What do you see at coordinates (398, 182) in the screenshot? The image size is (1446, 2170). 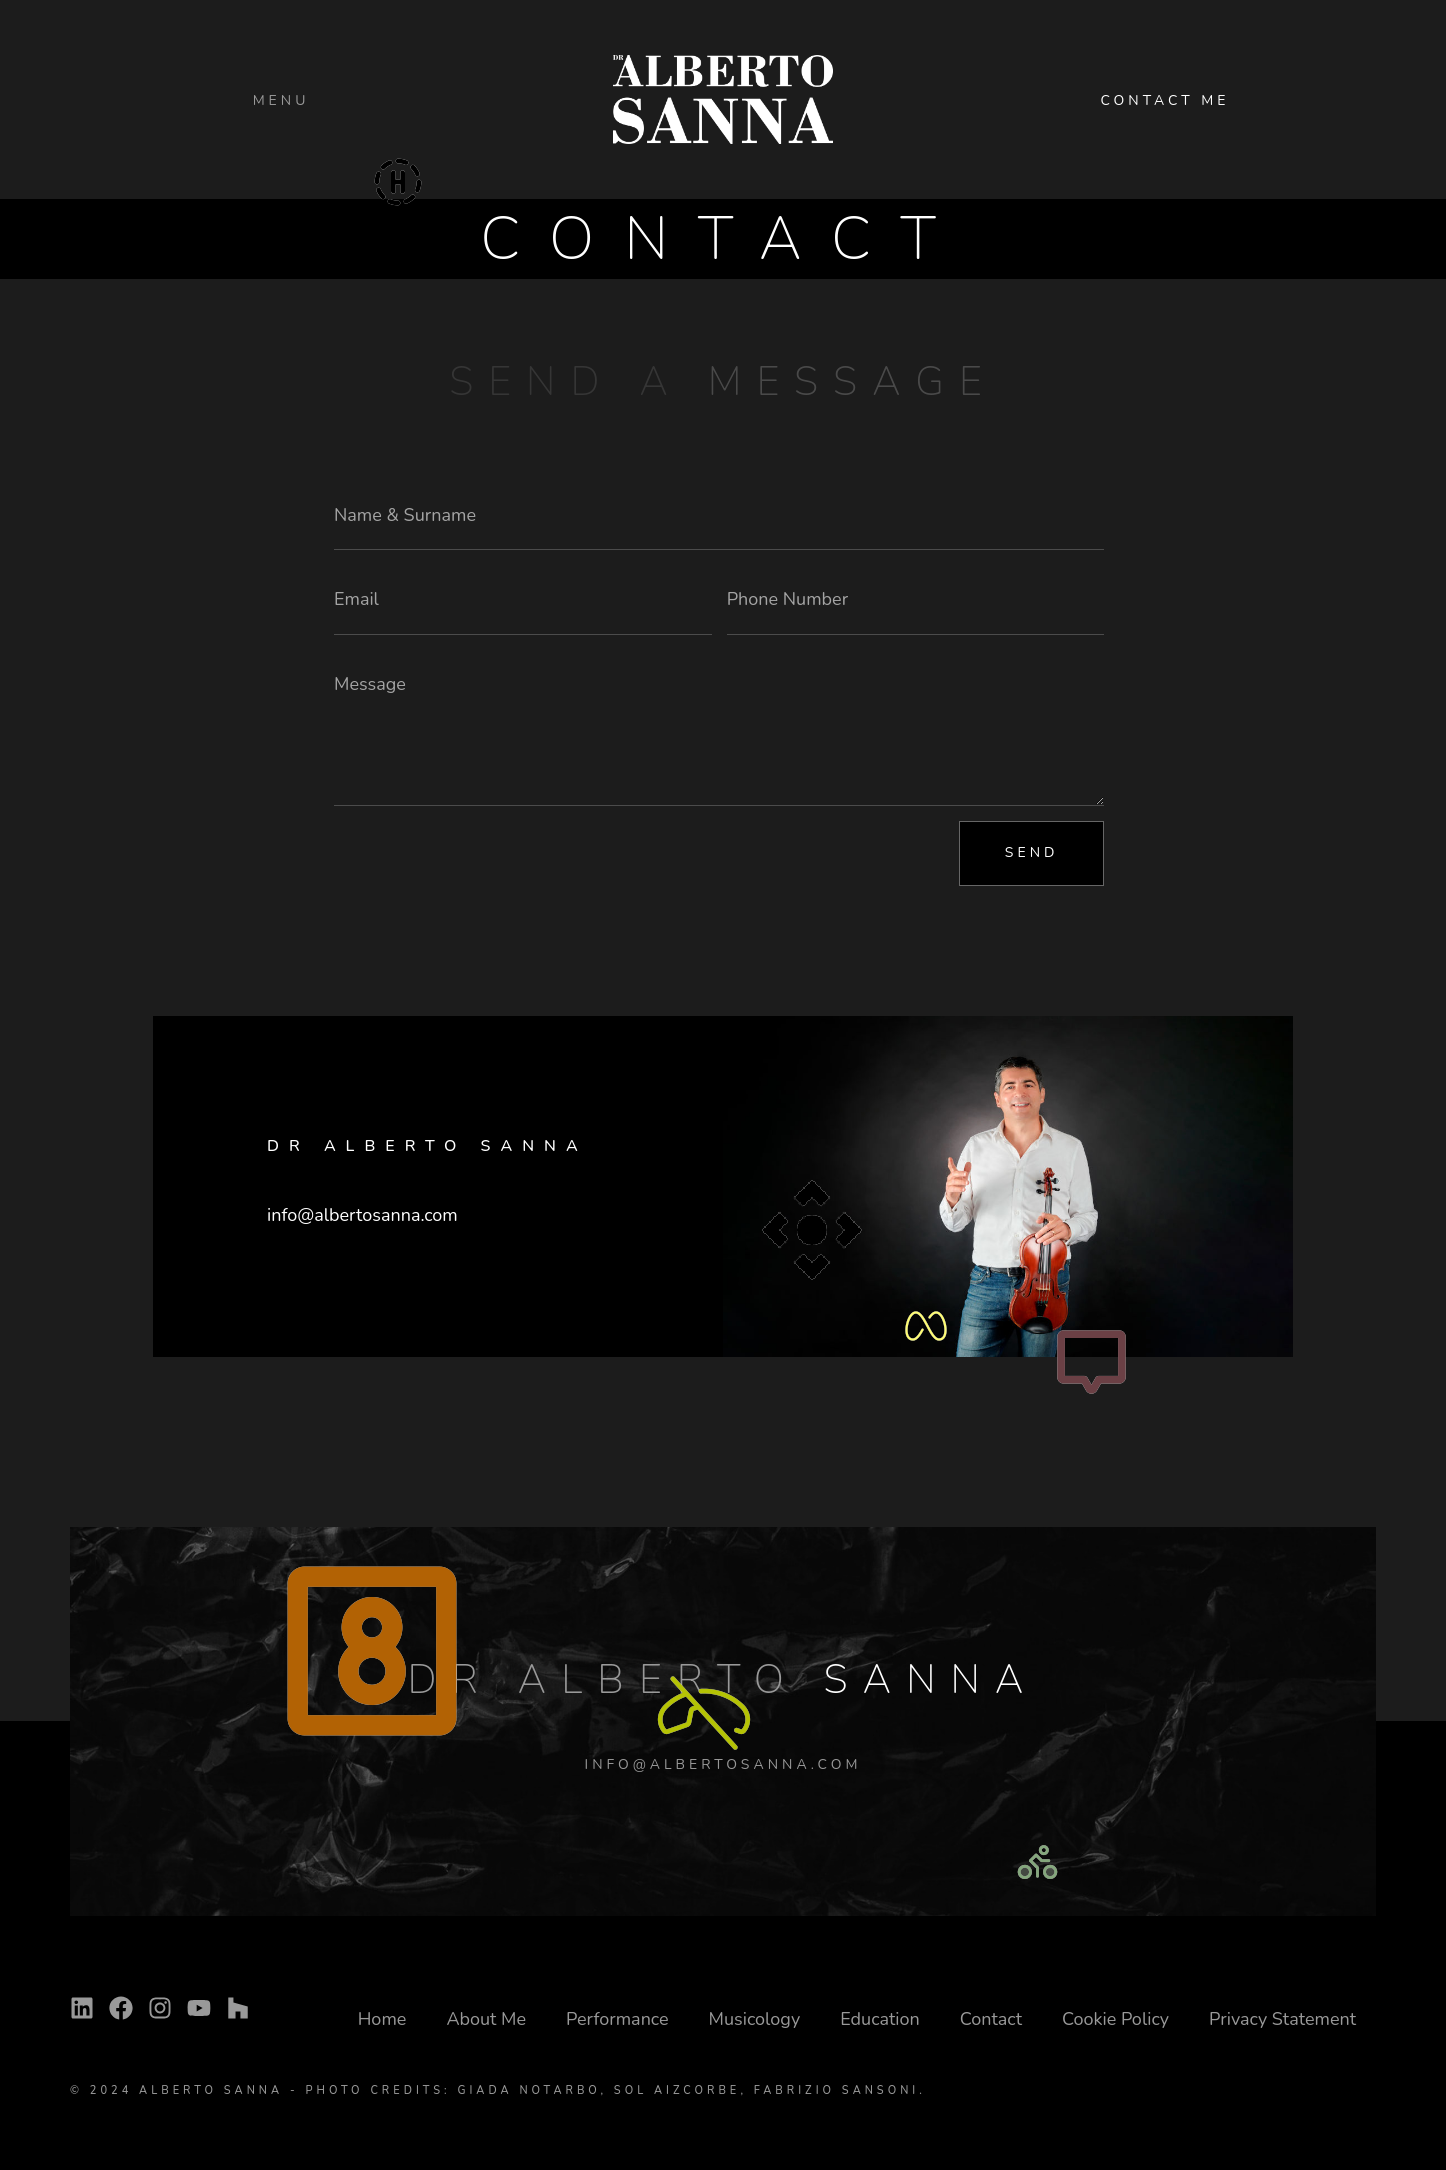 I see `indicates a helipad or helicopter landing zone` at bounding box center [398, 182].